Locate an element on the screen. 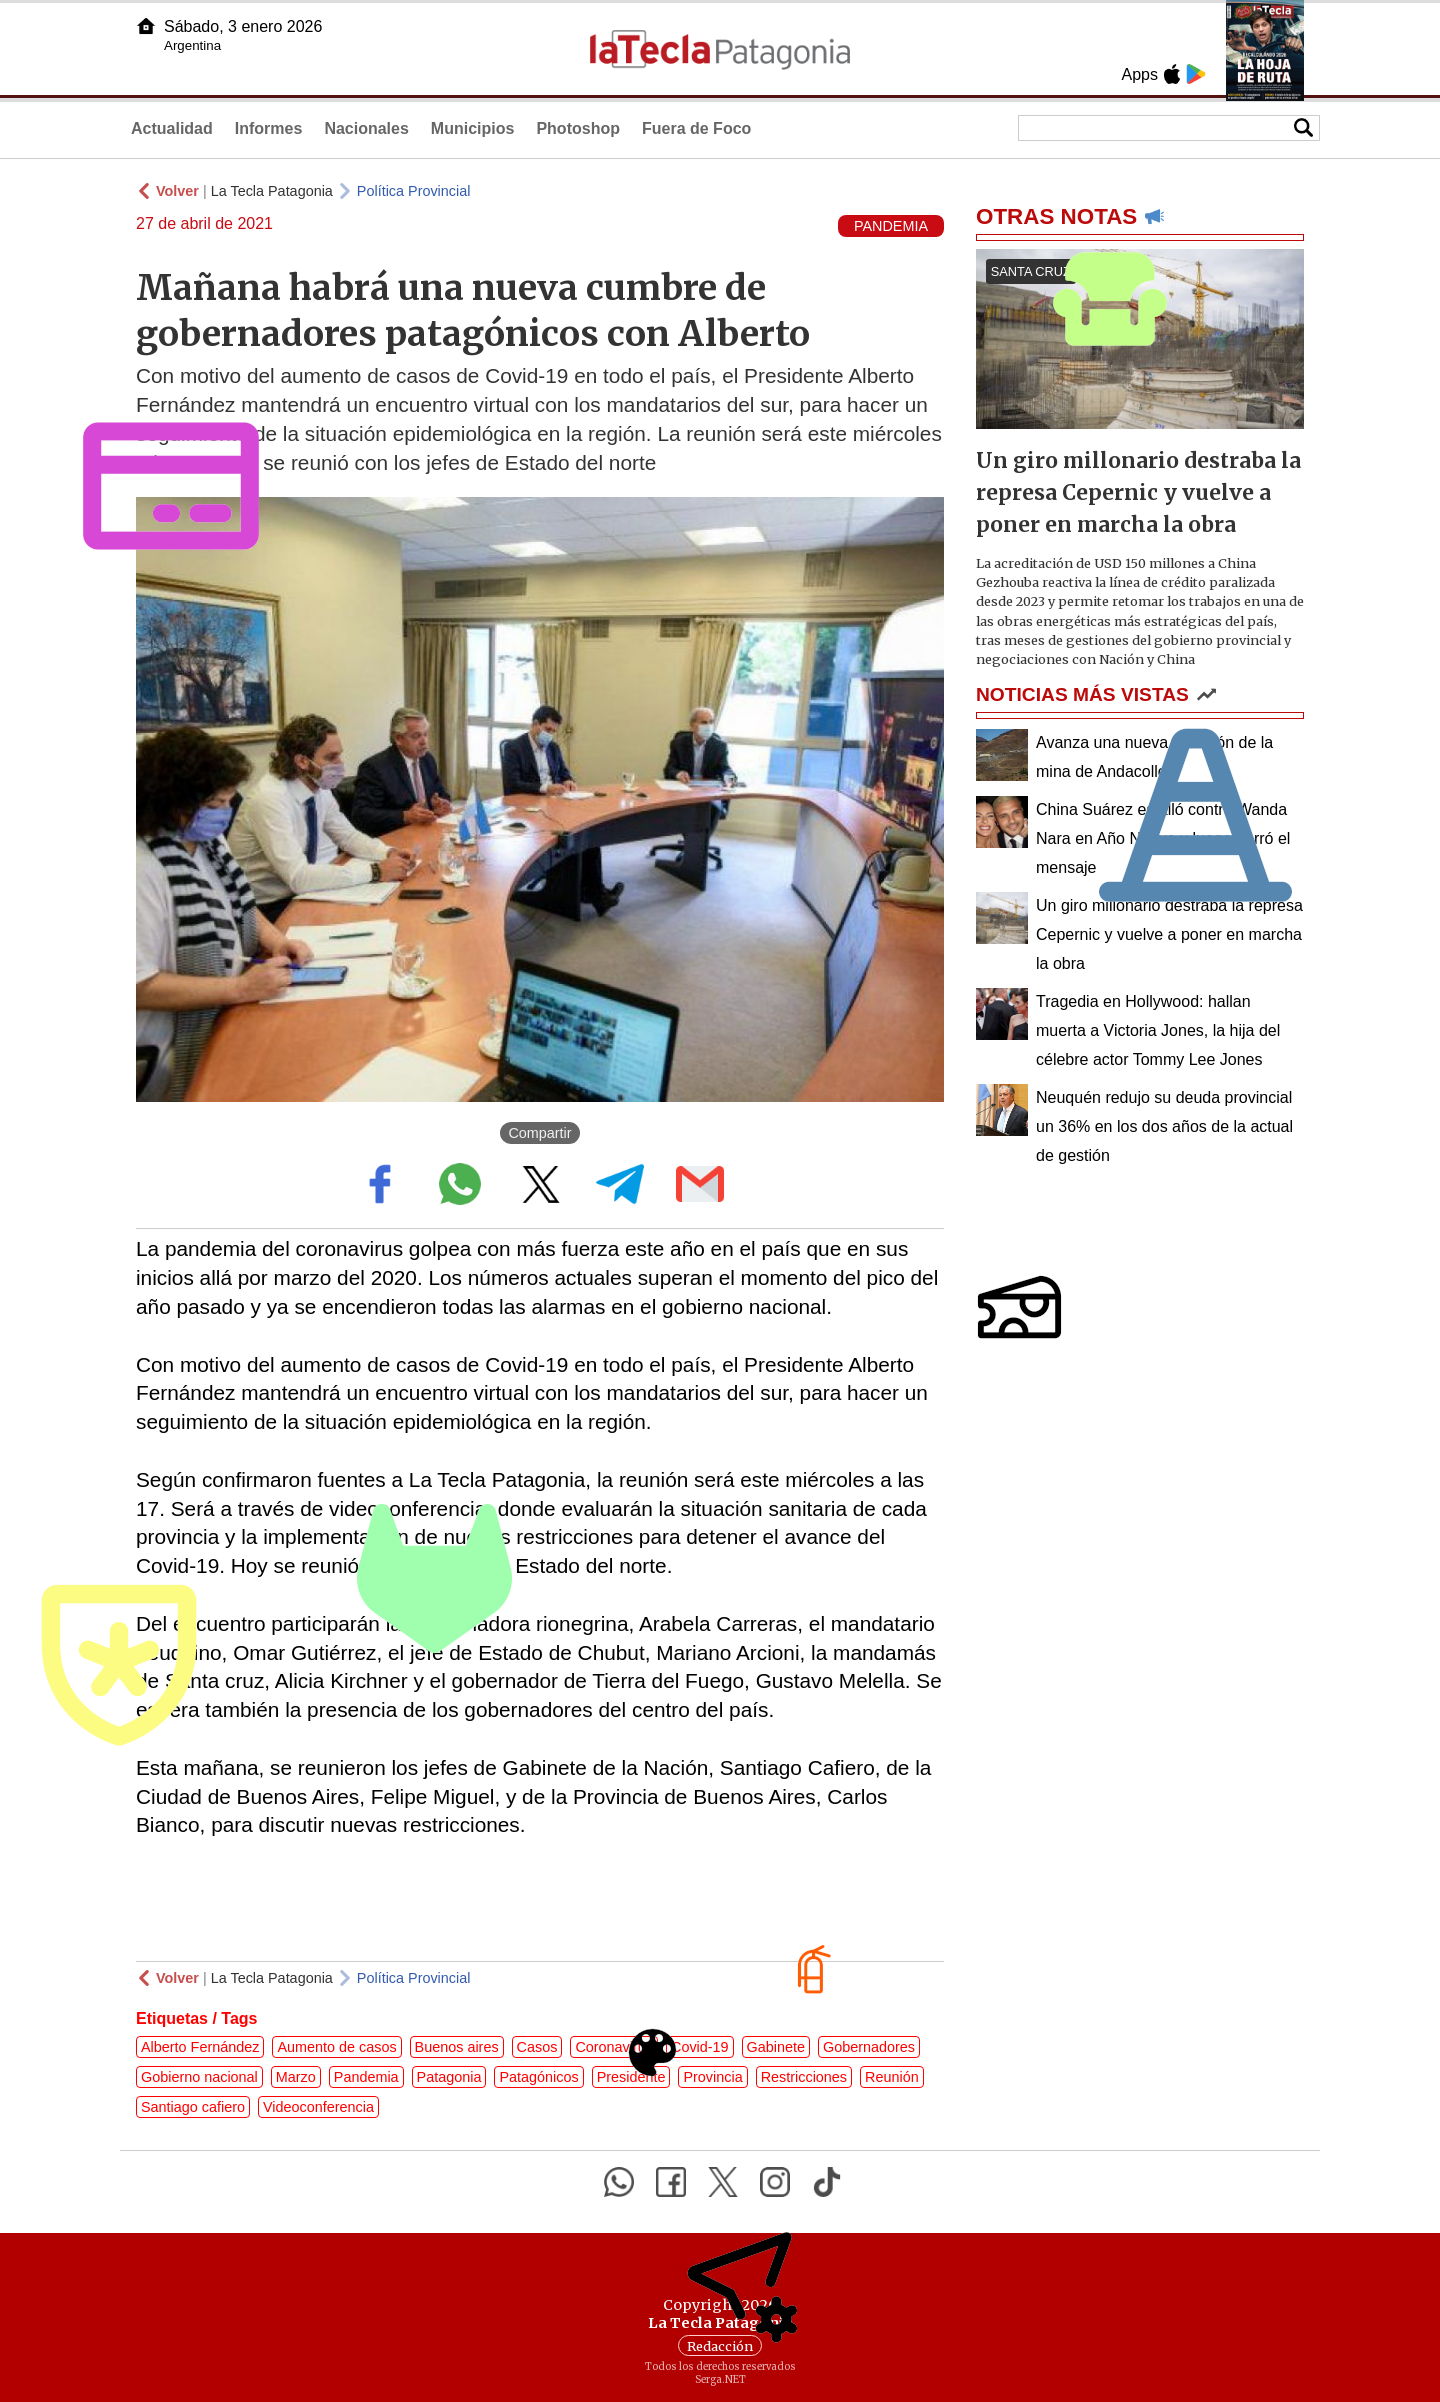 Image resolution: width=1440 pixels, height=2402 pixels. indicates premium or enhanced security status is located at coordinates (119, 1656).